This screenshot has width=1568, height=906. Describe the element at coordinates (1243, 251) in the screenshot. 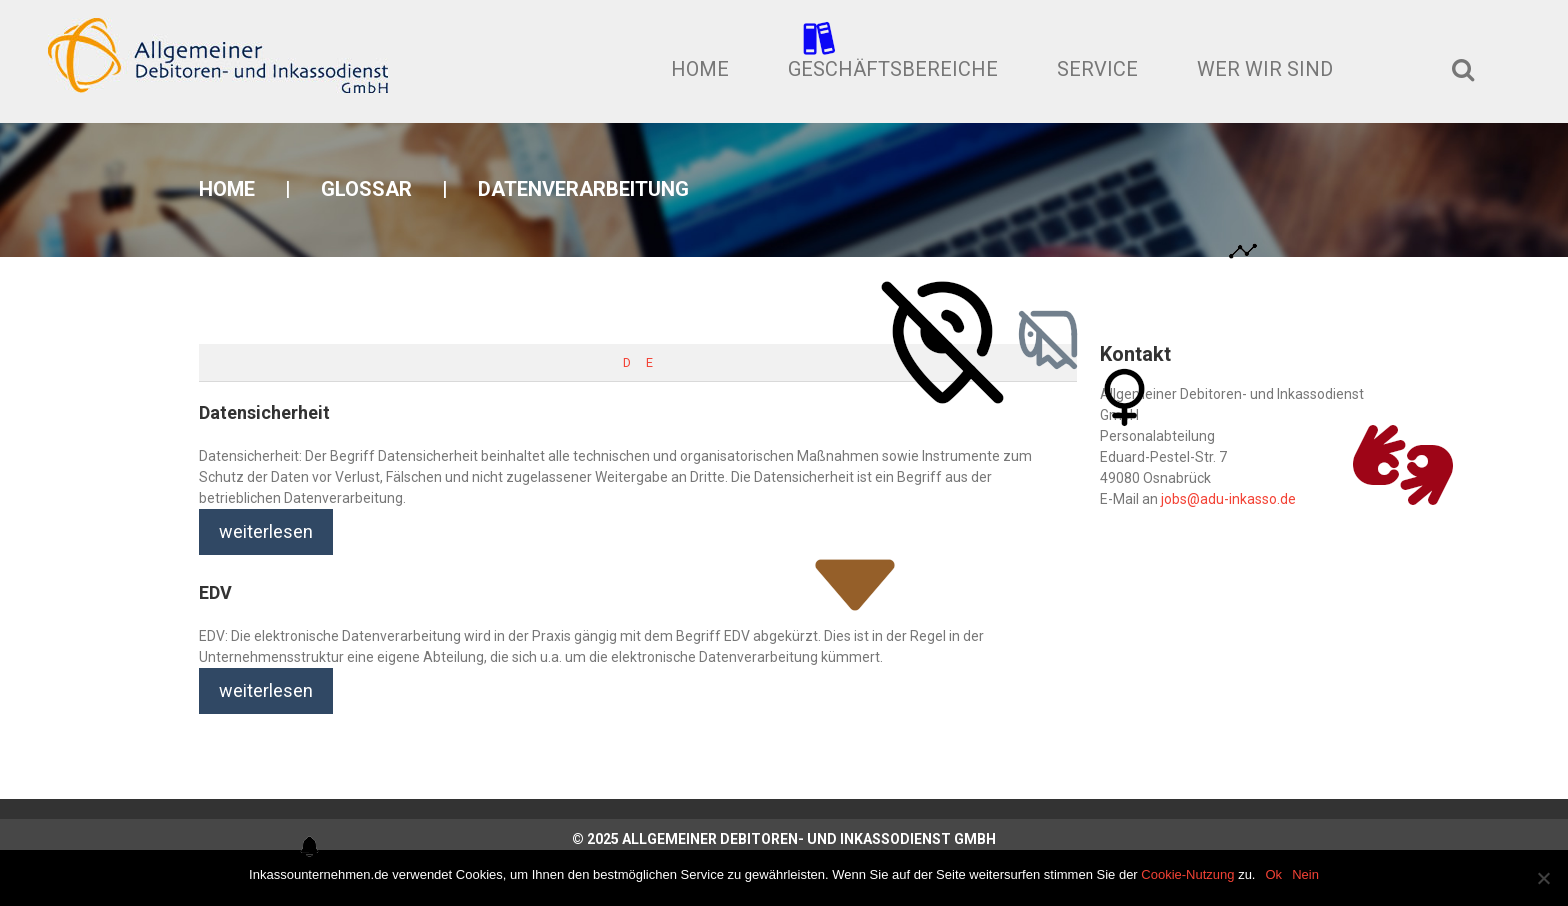

I see `view analytics and statistics` at that location.